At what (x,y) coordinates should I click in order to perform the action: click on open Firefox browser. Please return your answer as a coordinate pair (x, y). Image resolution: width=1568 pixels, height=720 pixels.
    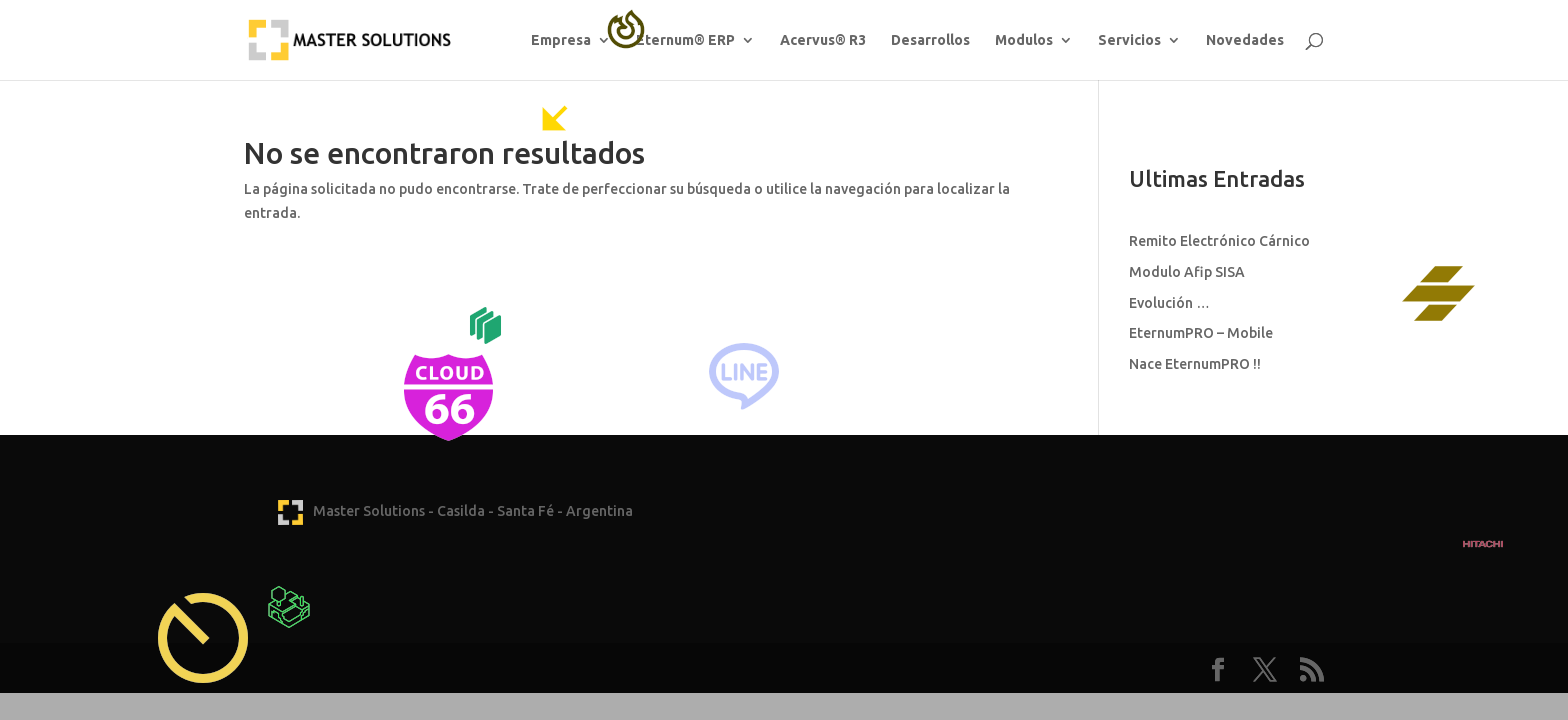
    Looking at the image, I should click on (626, 30).